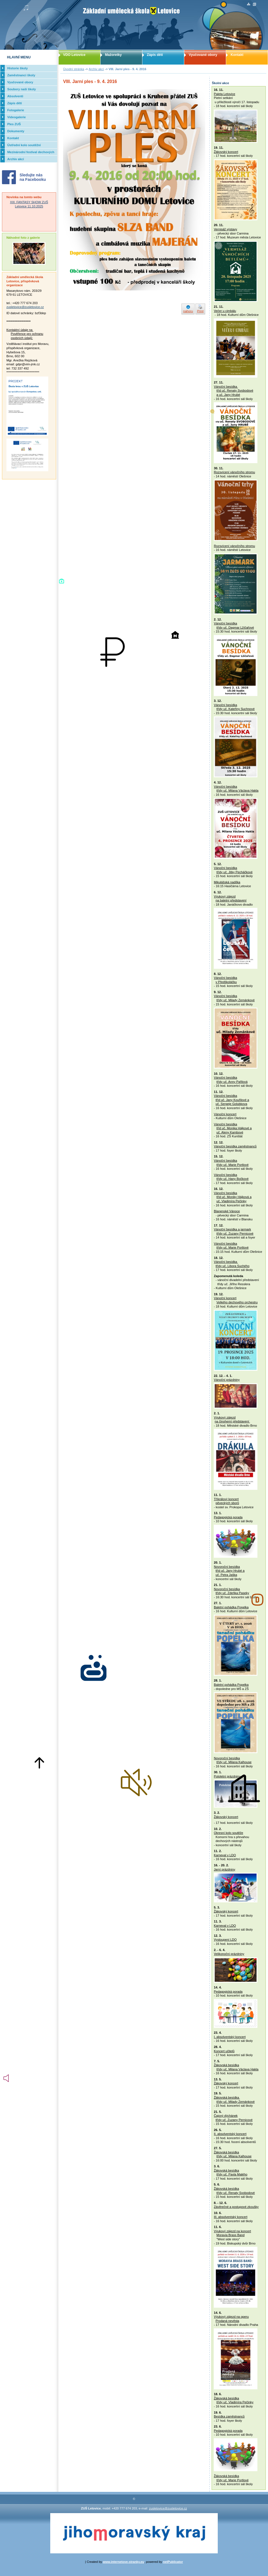 Image resolution: width=268 pixels, height=2576 pixels. I want to click on indicates a "D" rating or grade, so click(257, 1600).